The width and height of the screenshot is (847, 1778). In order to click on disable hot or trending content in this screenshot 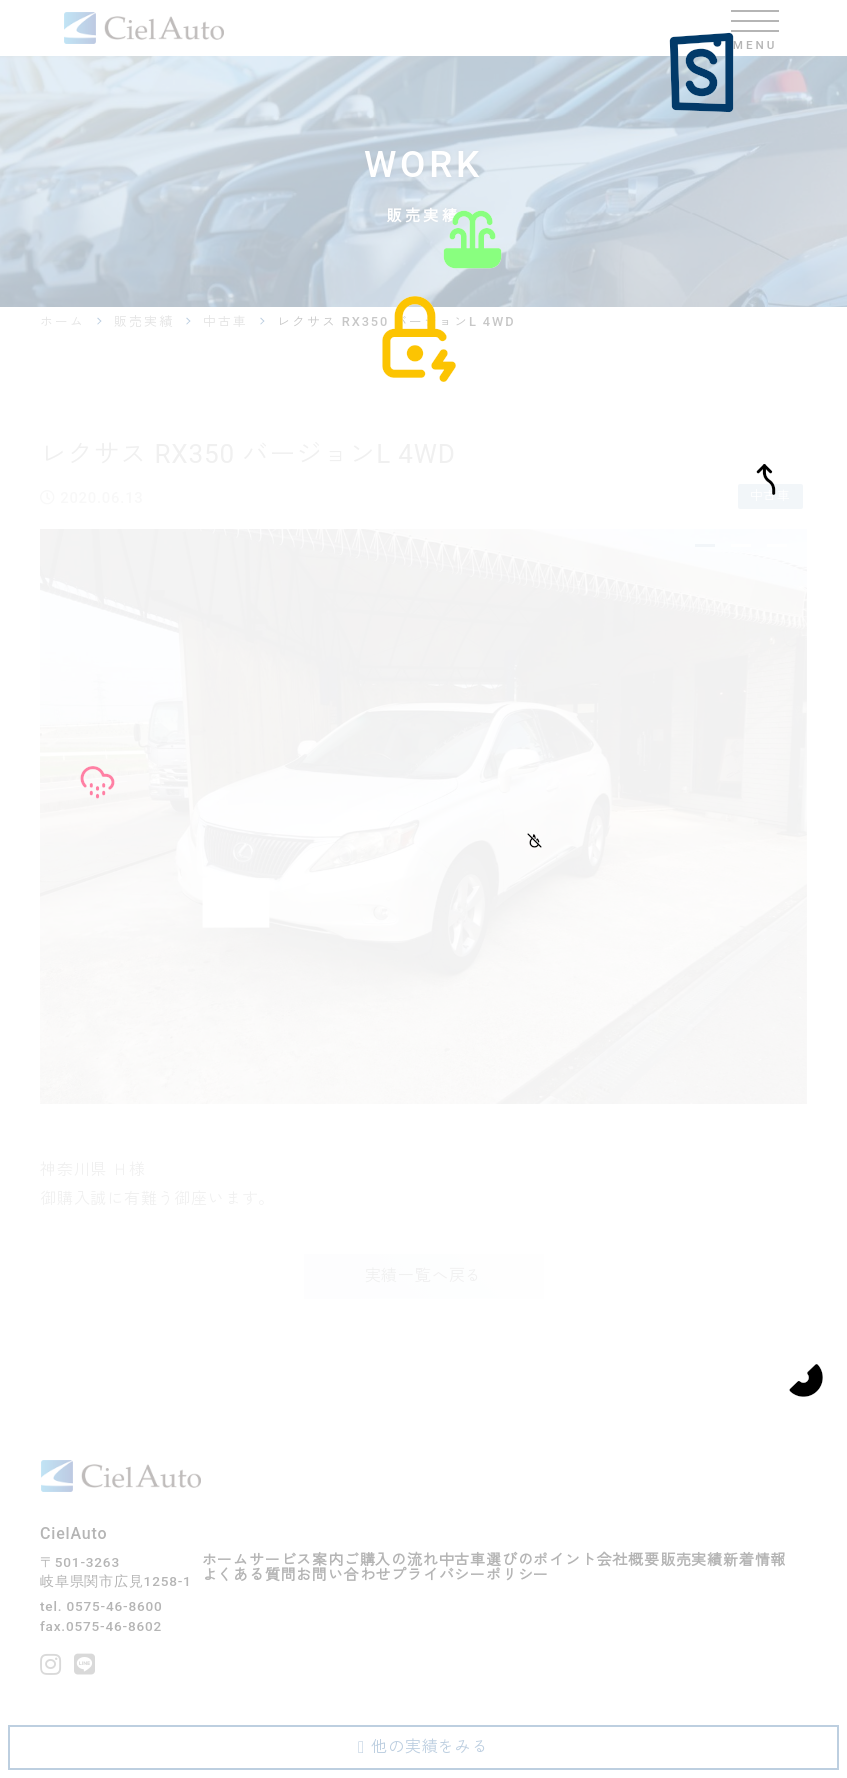, I will do `click(534, 840)`.